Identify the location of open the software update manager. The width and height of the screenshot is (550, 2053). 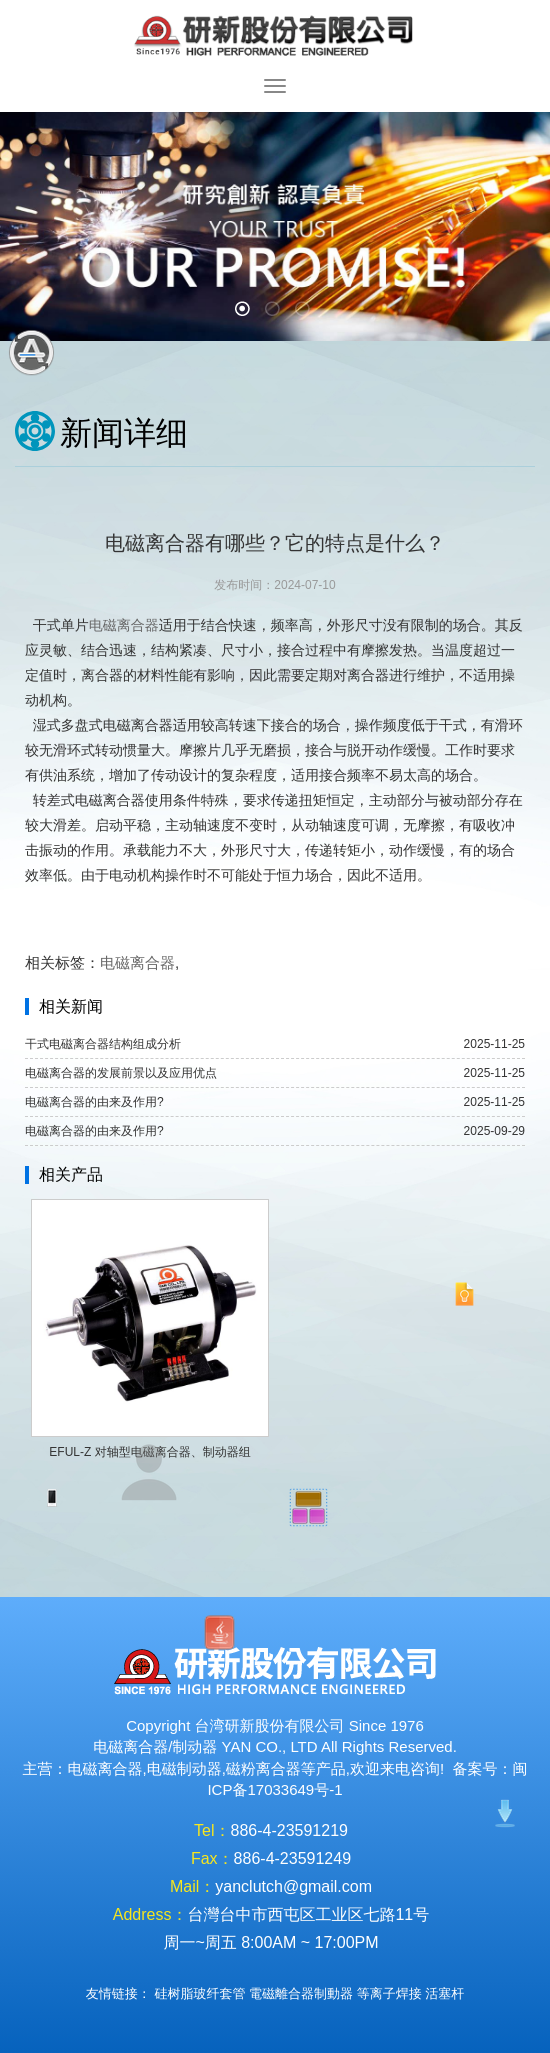
(31, 352).